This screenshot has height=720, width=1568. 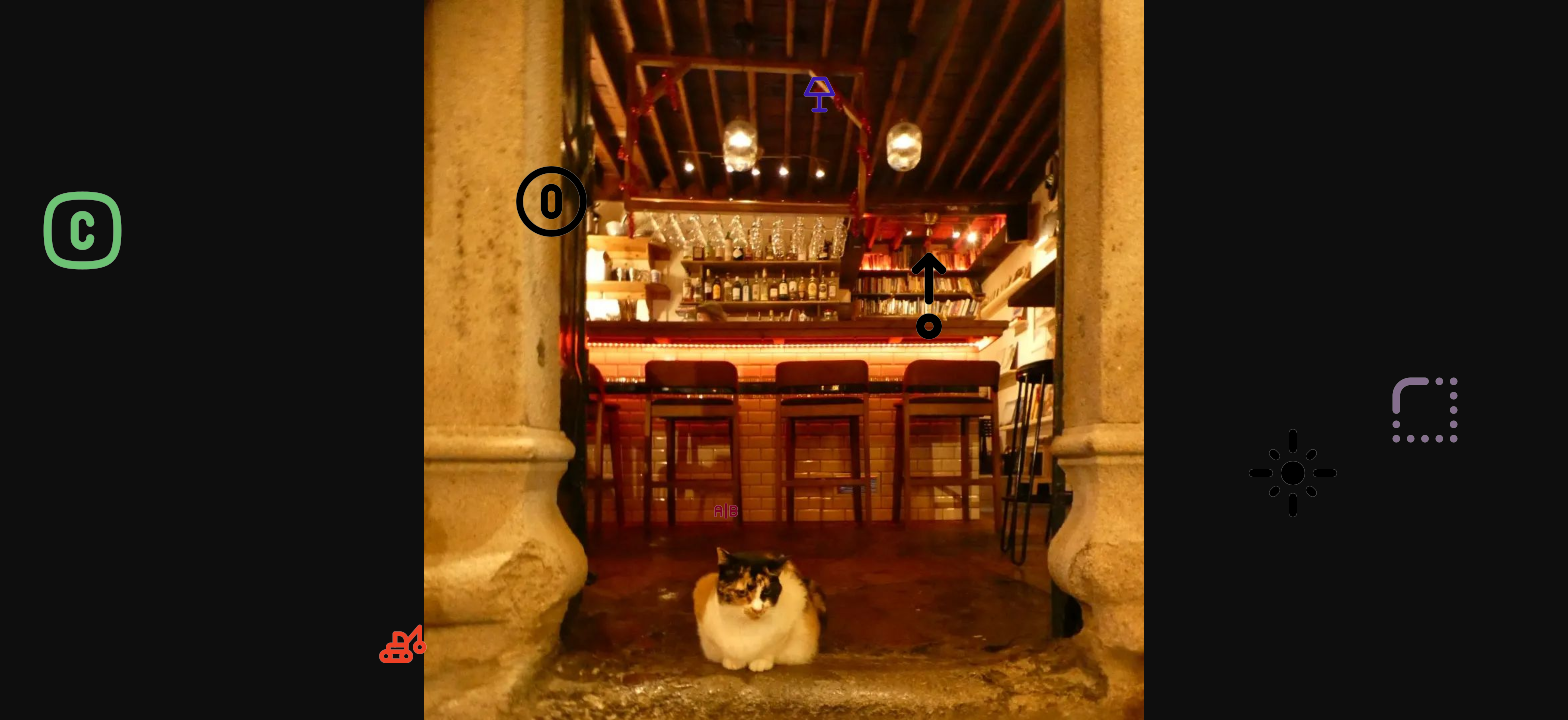 What do you see at coordinates (1293, 473) in the screenshot?
I see `adjust screen brightness` at bounding box center [1293, 473].